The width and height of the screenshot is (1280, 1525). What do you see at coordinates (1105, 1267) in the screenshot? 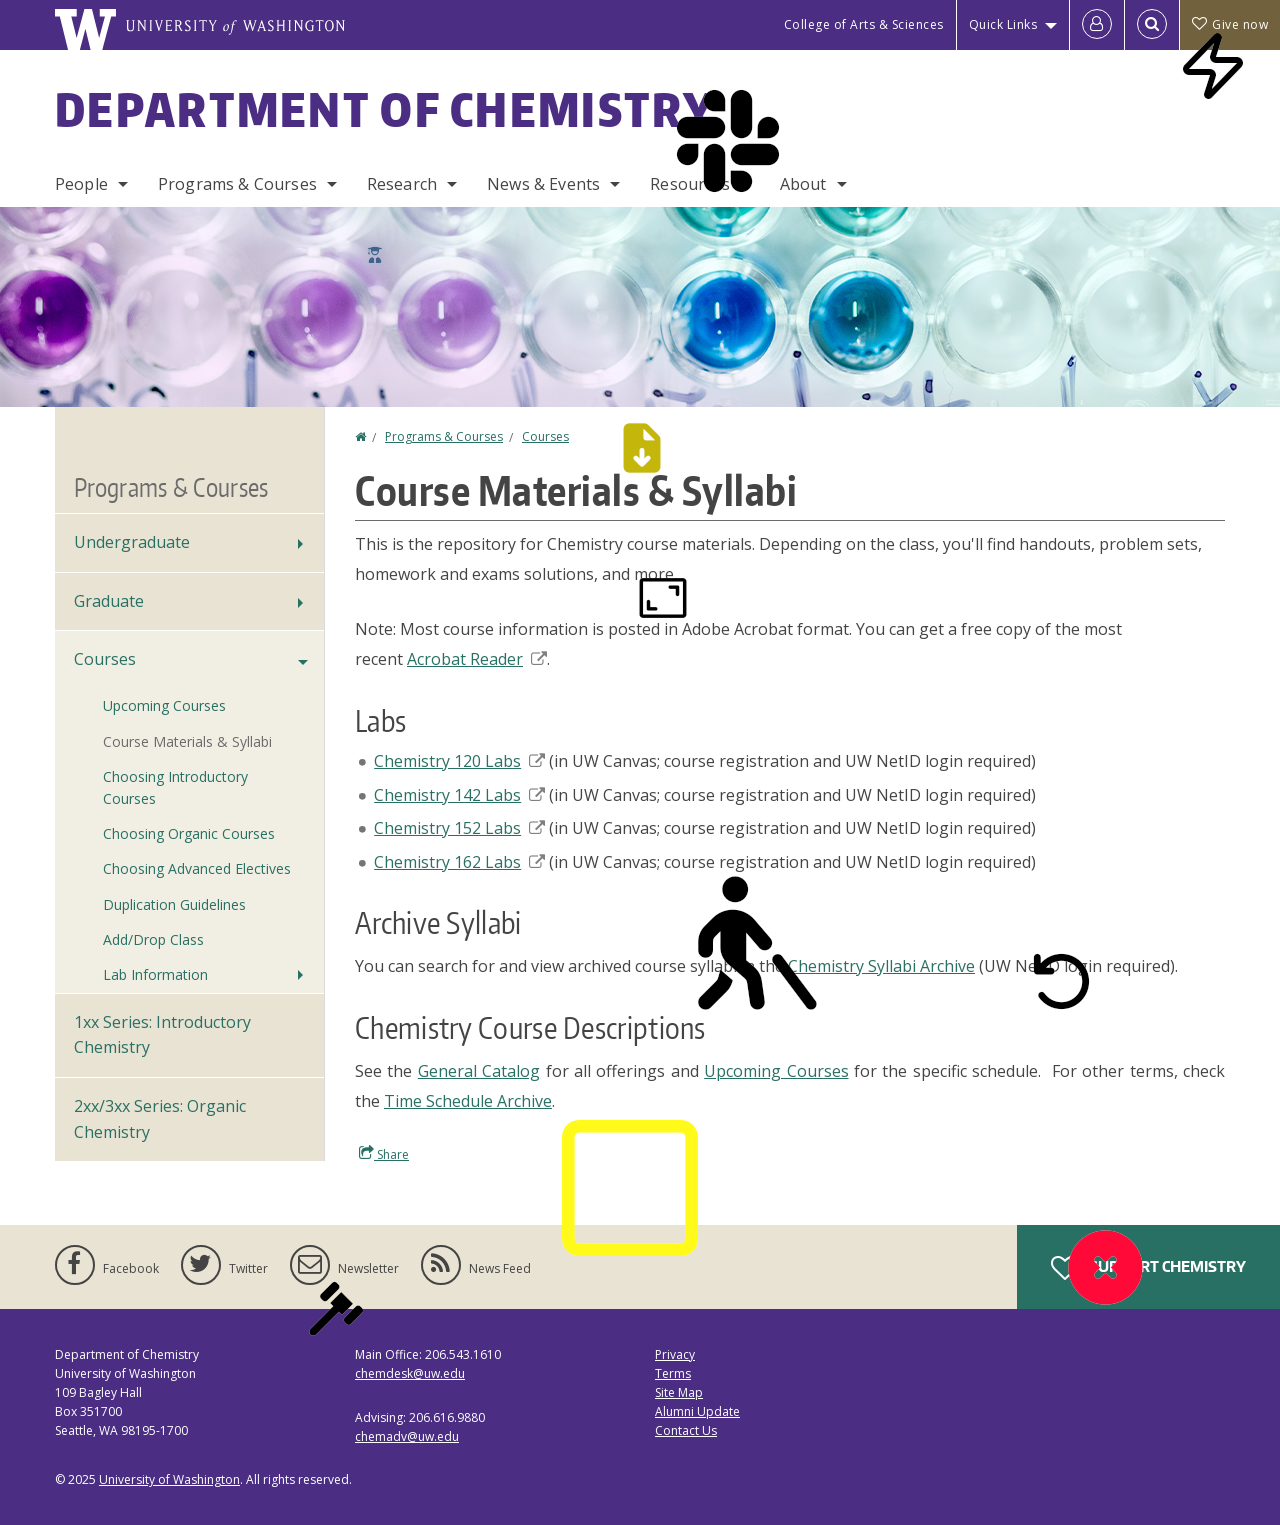
I see `close or dismiss a dialog` at bounding box center [1105, 1267].